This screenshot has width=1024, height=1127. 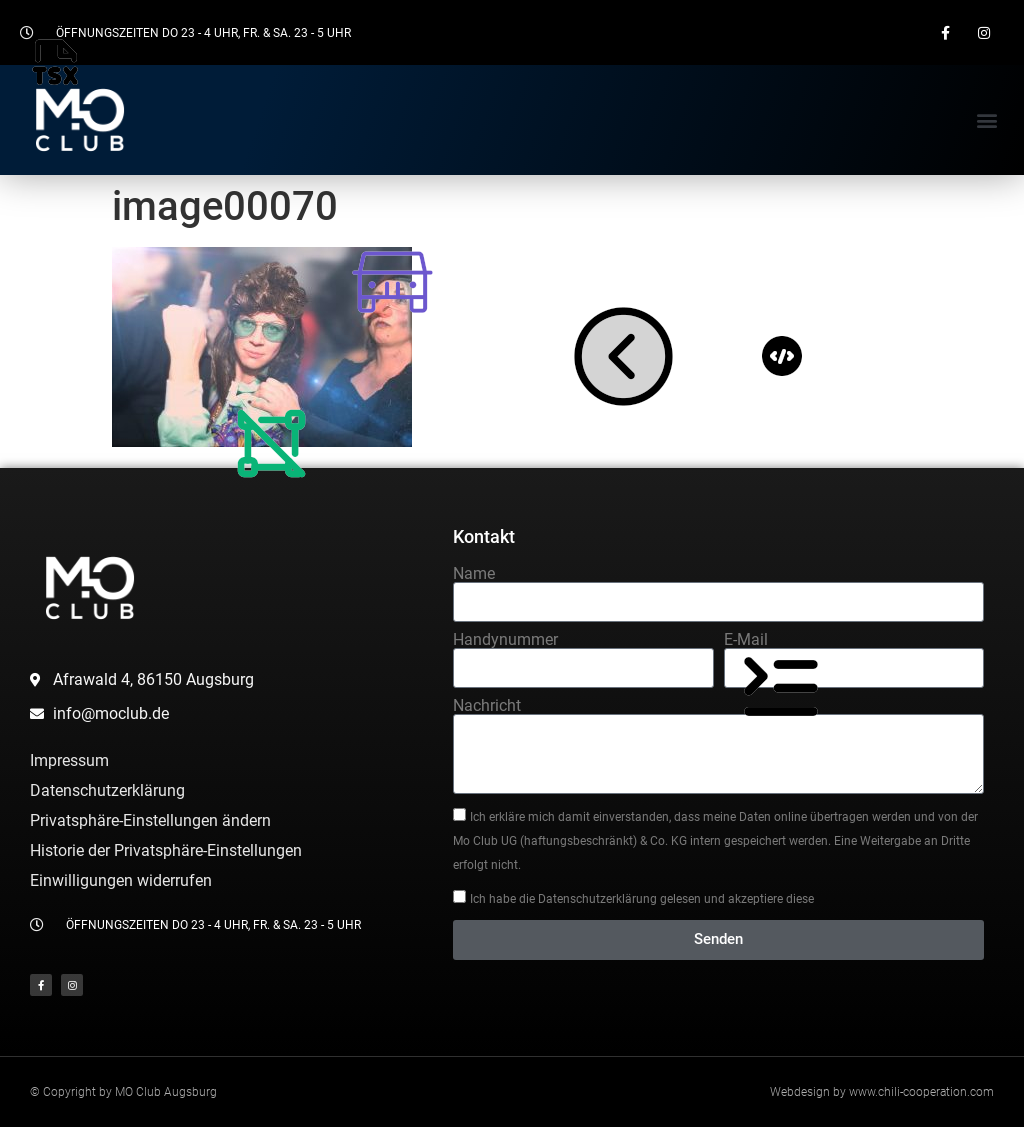 What do you see at coordinates (392, 283) in the screenshot?
I see `select jeep or off-road vehicle type` at bounding box center [392, 283].